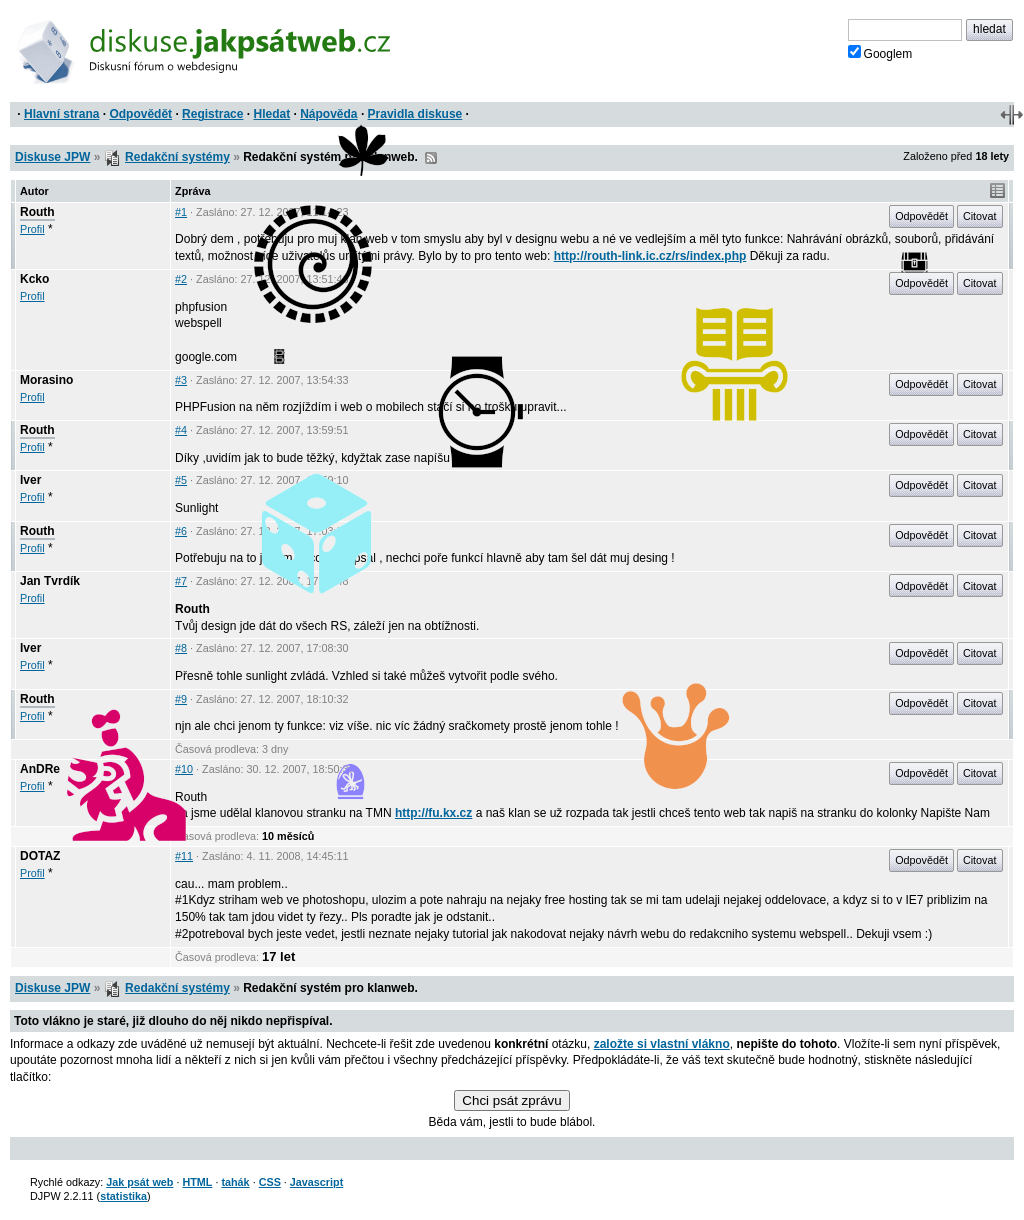 This screenshot has width=1024, height=1220. I want to click on access educational or learning resources, so click(734, 362).